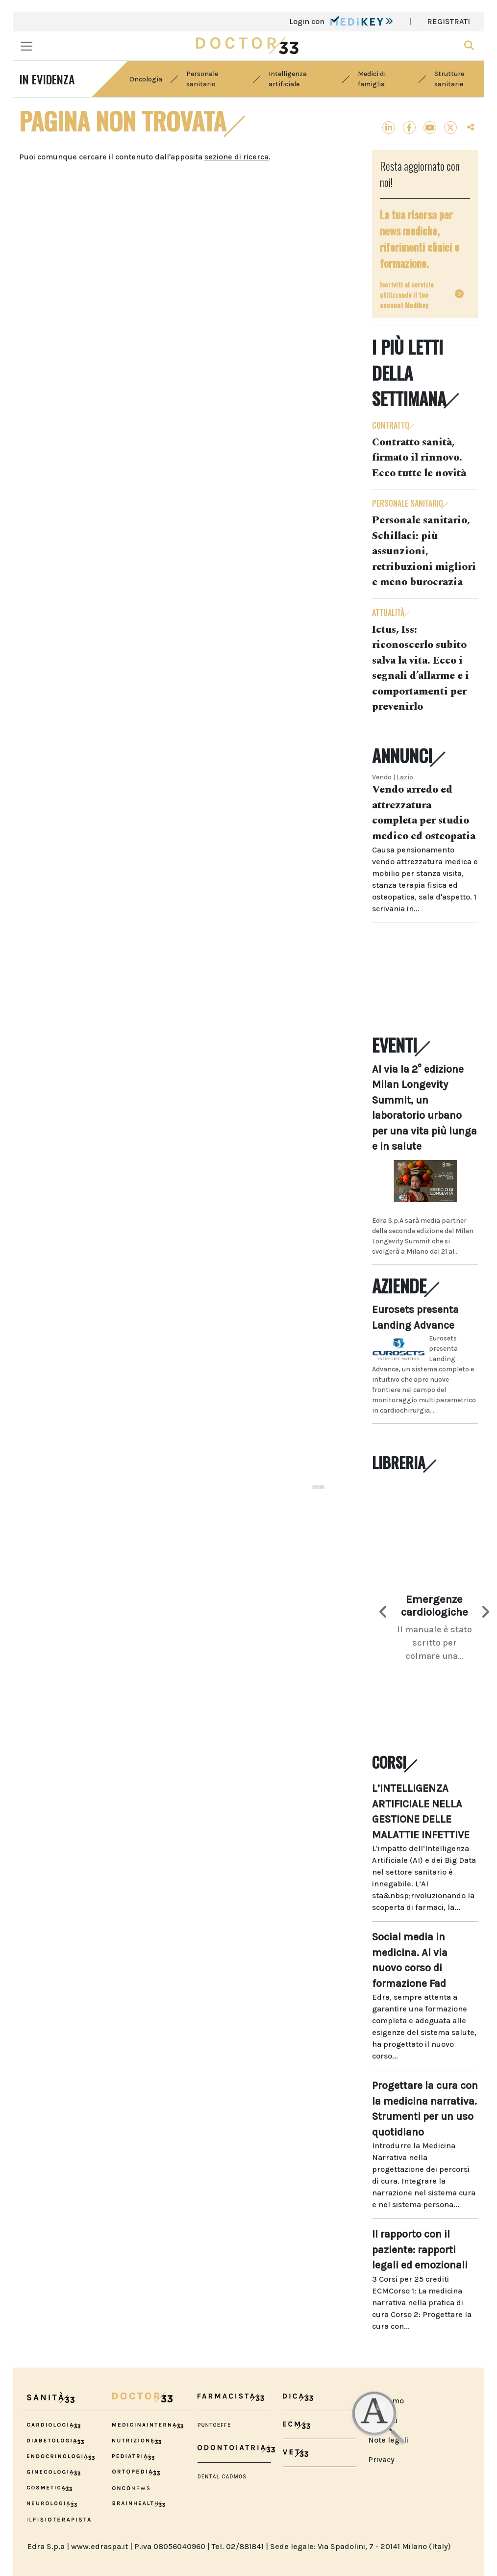 The image size is (497, 2576). What do you see at coordinates (319, 1487) in the screenshot?
I see `connect a bluetooth keyboard` at bounding box center [319, 1487].